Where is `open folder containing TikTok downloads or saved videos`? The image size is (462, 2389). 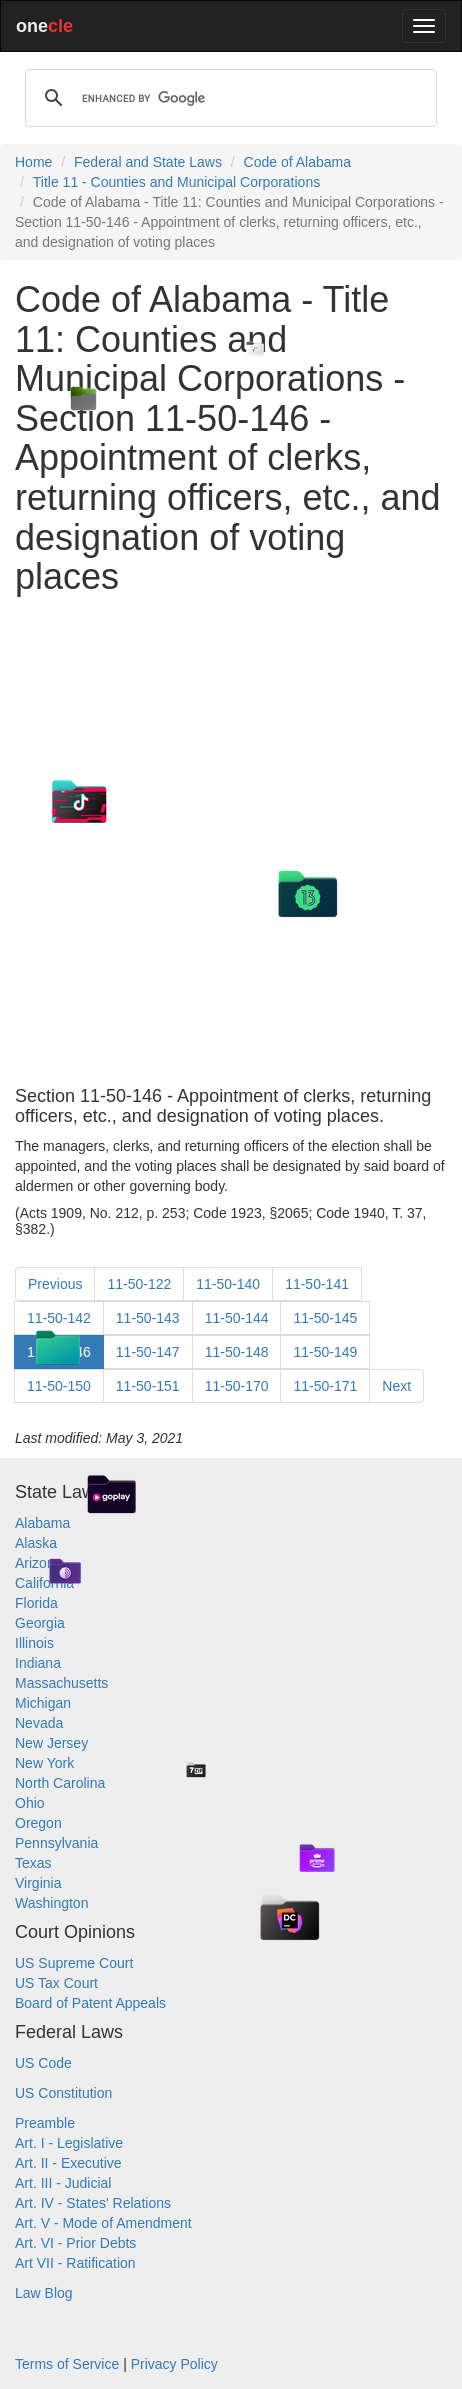
open folder containing TikTok downloads or saved videos is located at coordinates (79, 803).